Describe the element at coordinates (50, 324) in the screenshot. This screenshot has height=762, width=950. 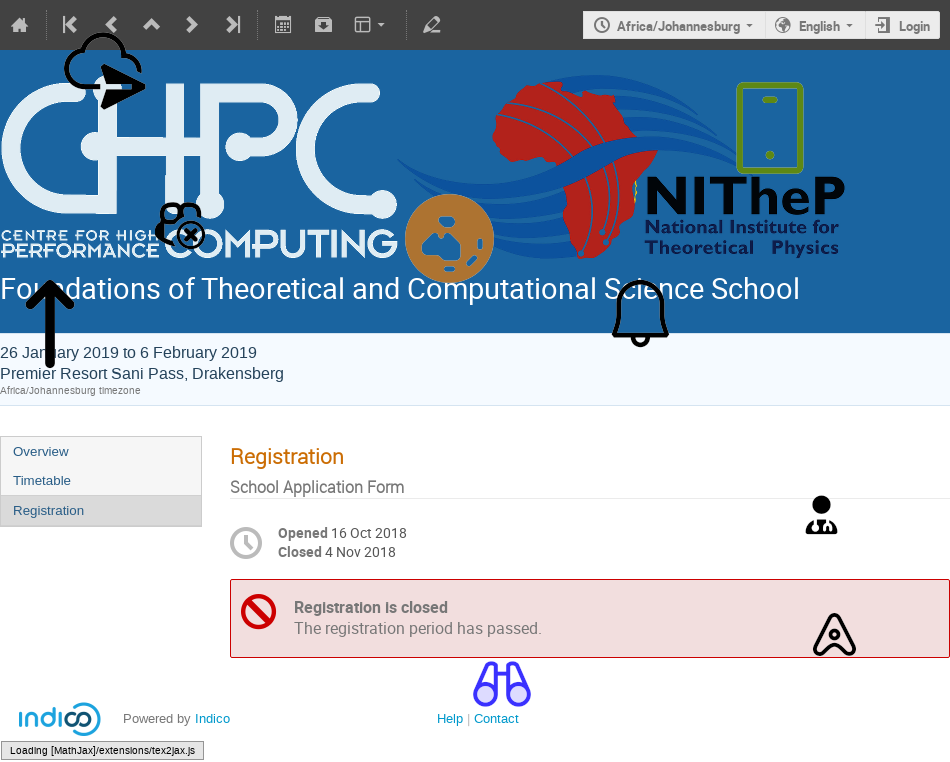
I see `scroll to top of page` at that location.